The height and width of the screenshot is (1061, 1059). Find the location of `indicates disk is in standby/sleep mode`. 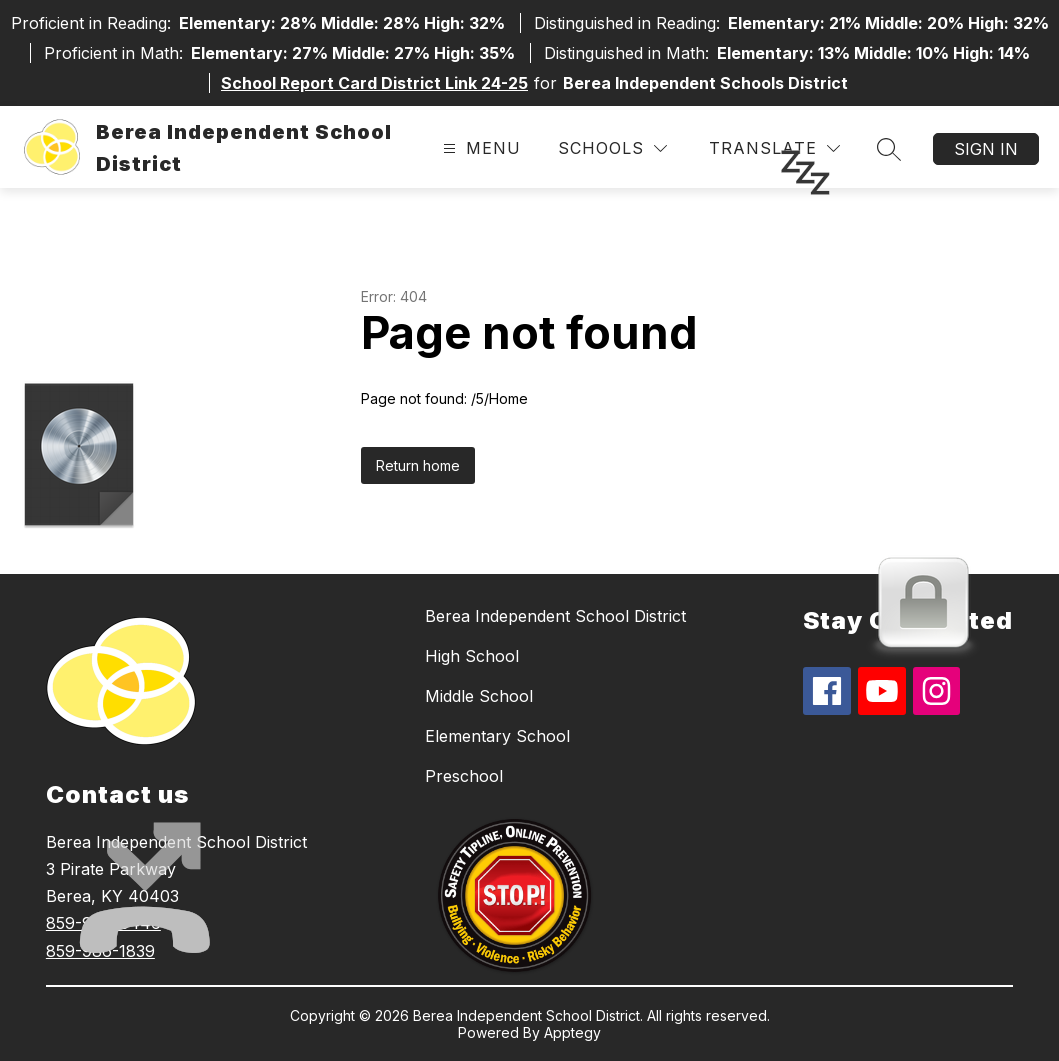

indicates disk is in standby/sleep mode is located at coordinates (803, 172).